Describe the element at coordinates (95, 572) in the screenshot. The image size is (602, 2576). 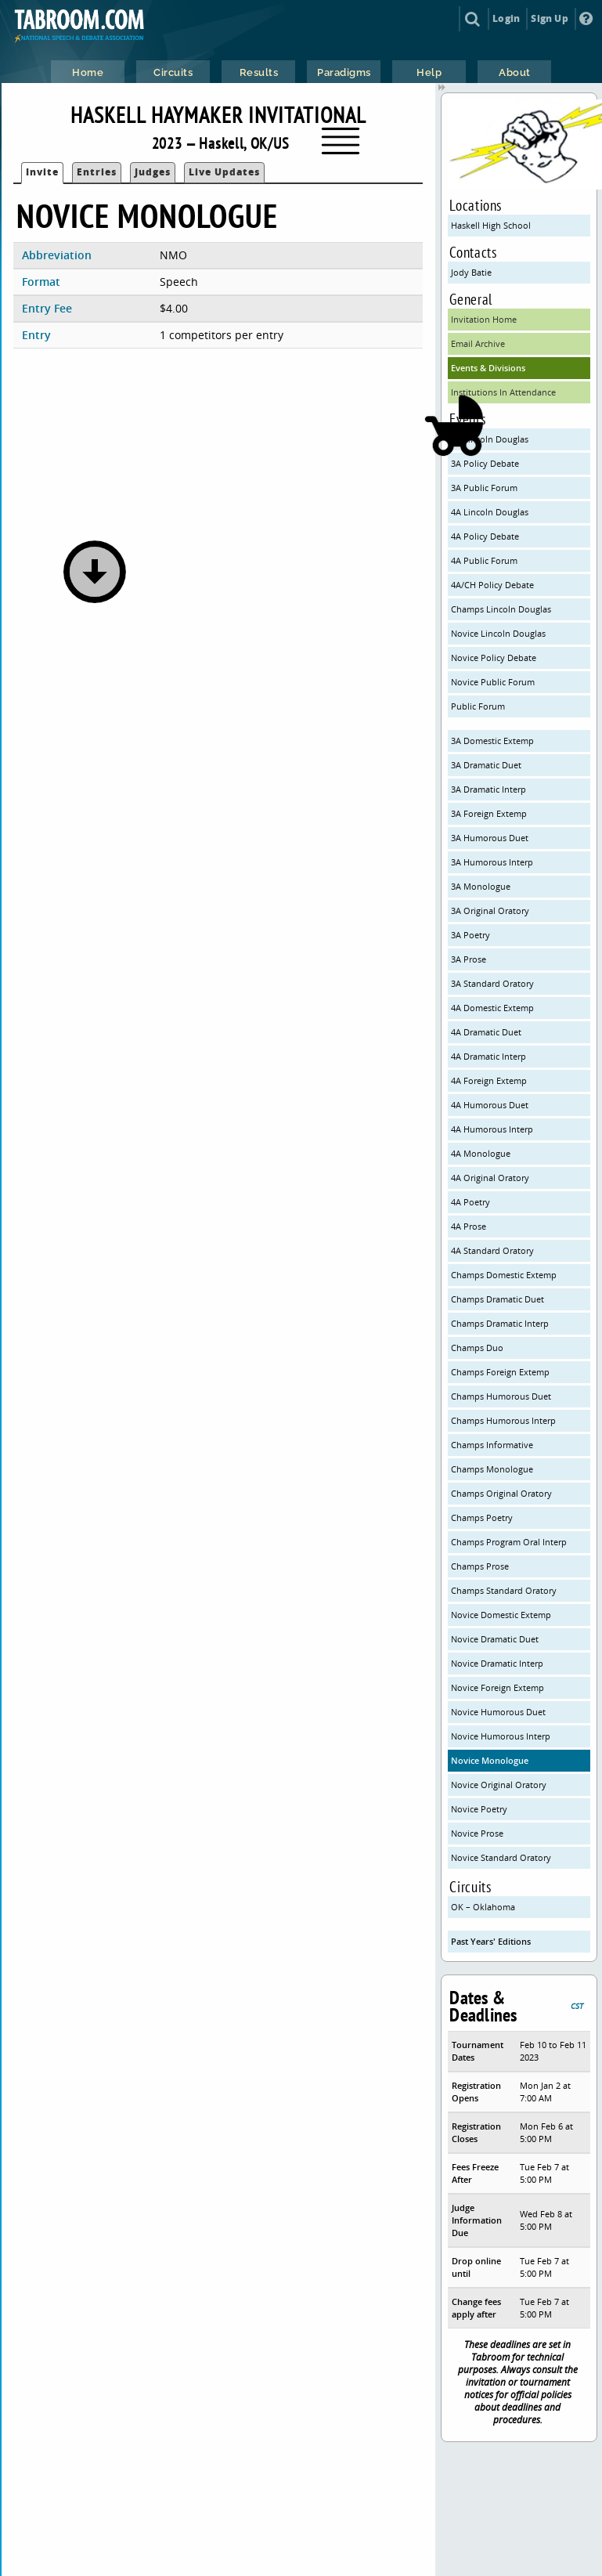
I see `download file or content` at that location.